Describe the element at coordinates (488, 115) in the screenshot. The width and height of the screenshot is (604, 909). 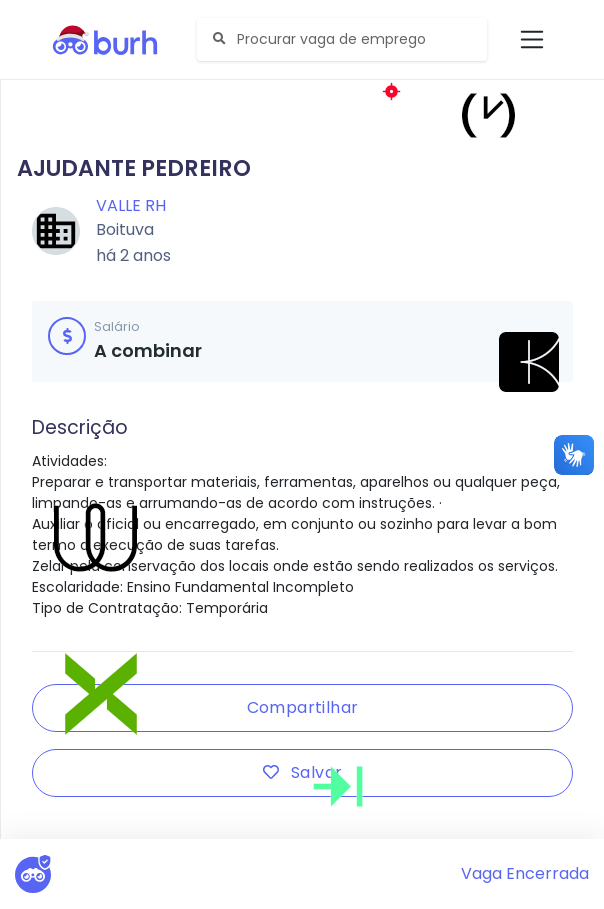
I see `date-fns javascript library logo` at that location.